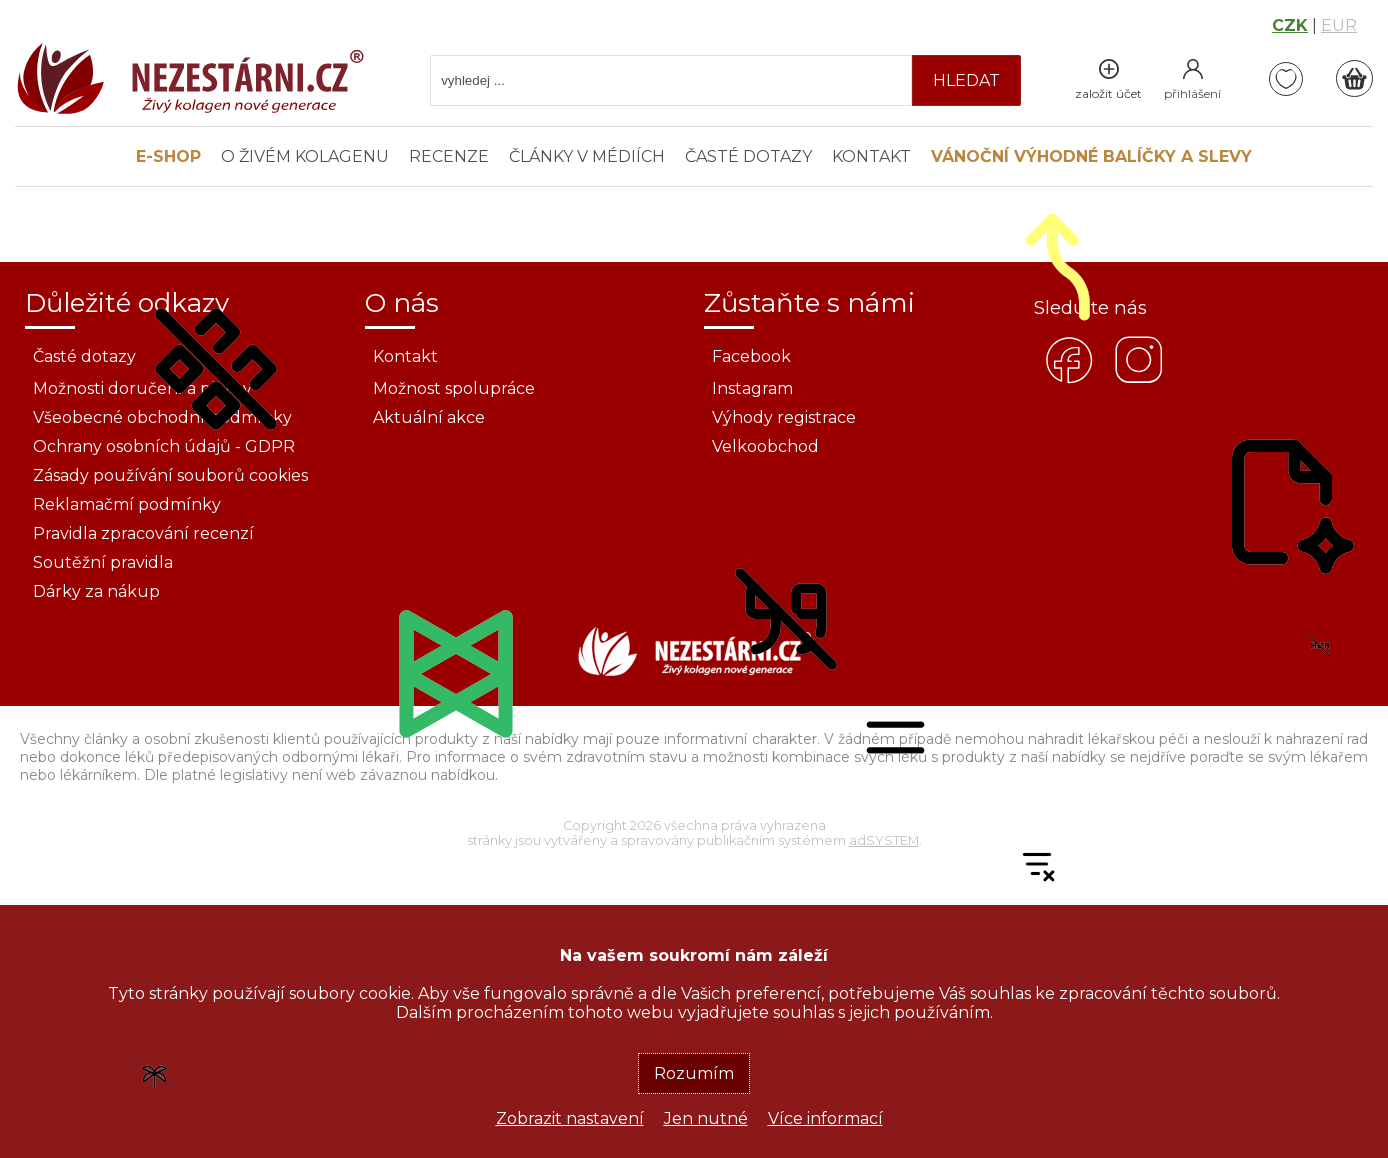  What do you see at coordinates (895, 737) in the screenshot?
I see `open navigation menu` at bounding box center [895, 737].